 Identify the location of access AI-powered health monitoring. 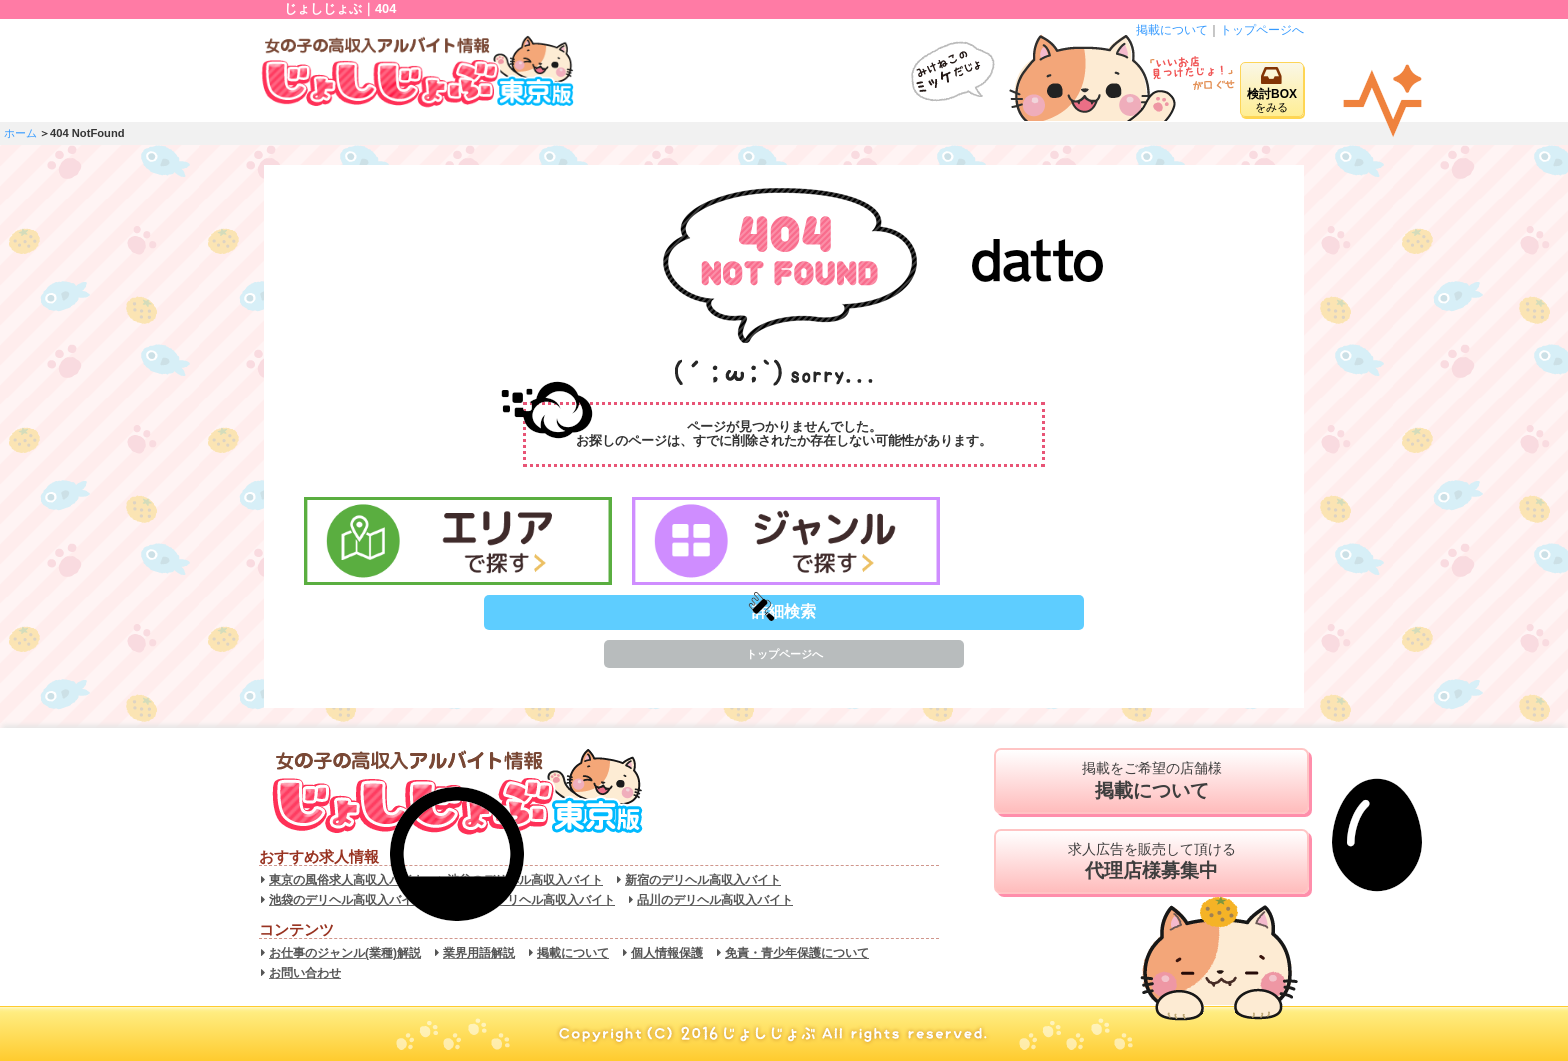
(1382, 103).